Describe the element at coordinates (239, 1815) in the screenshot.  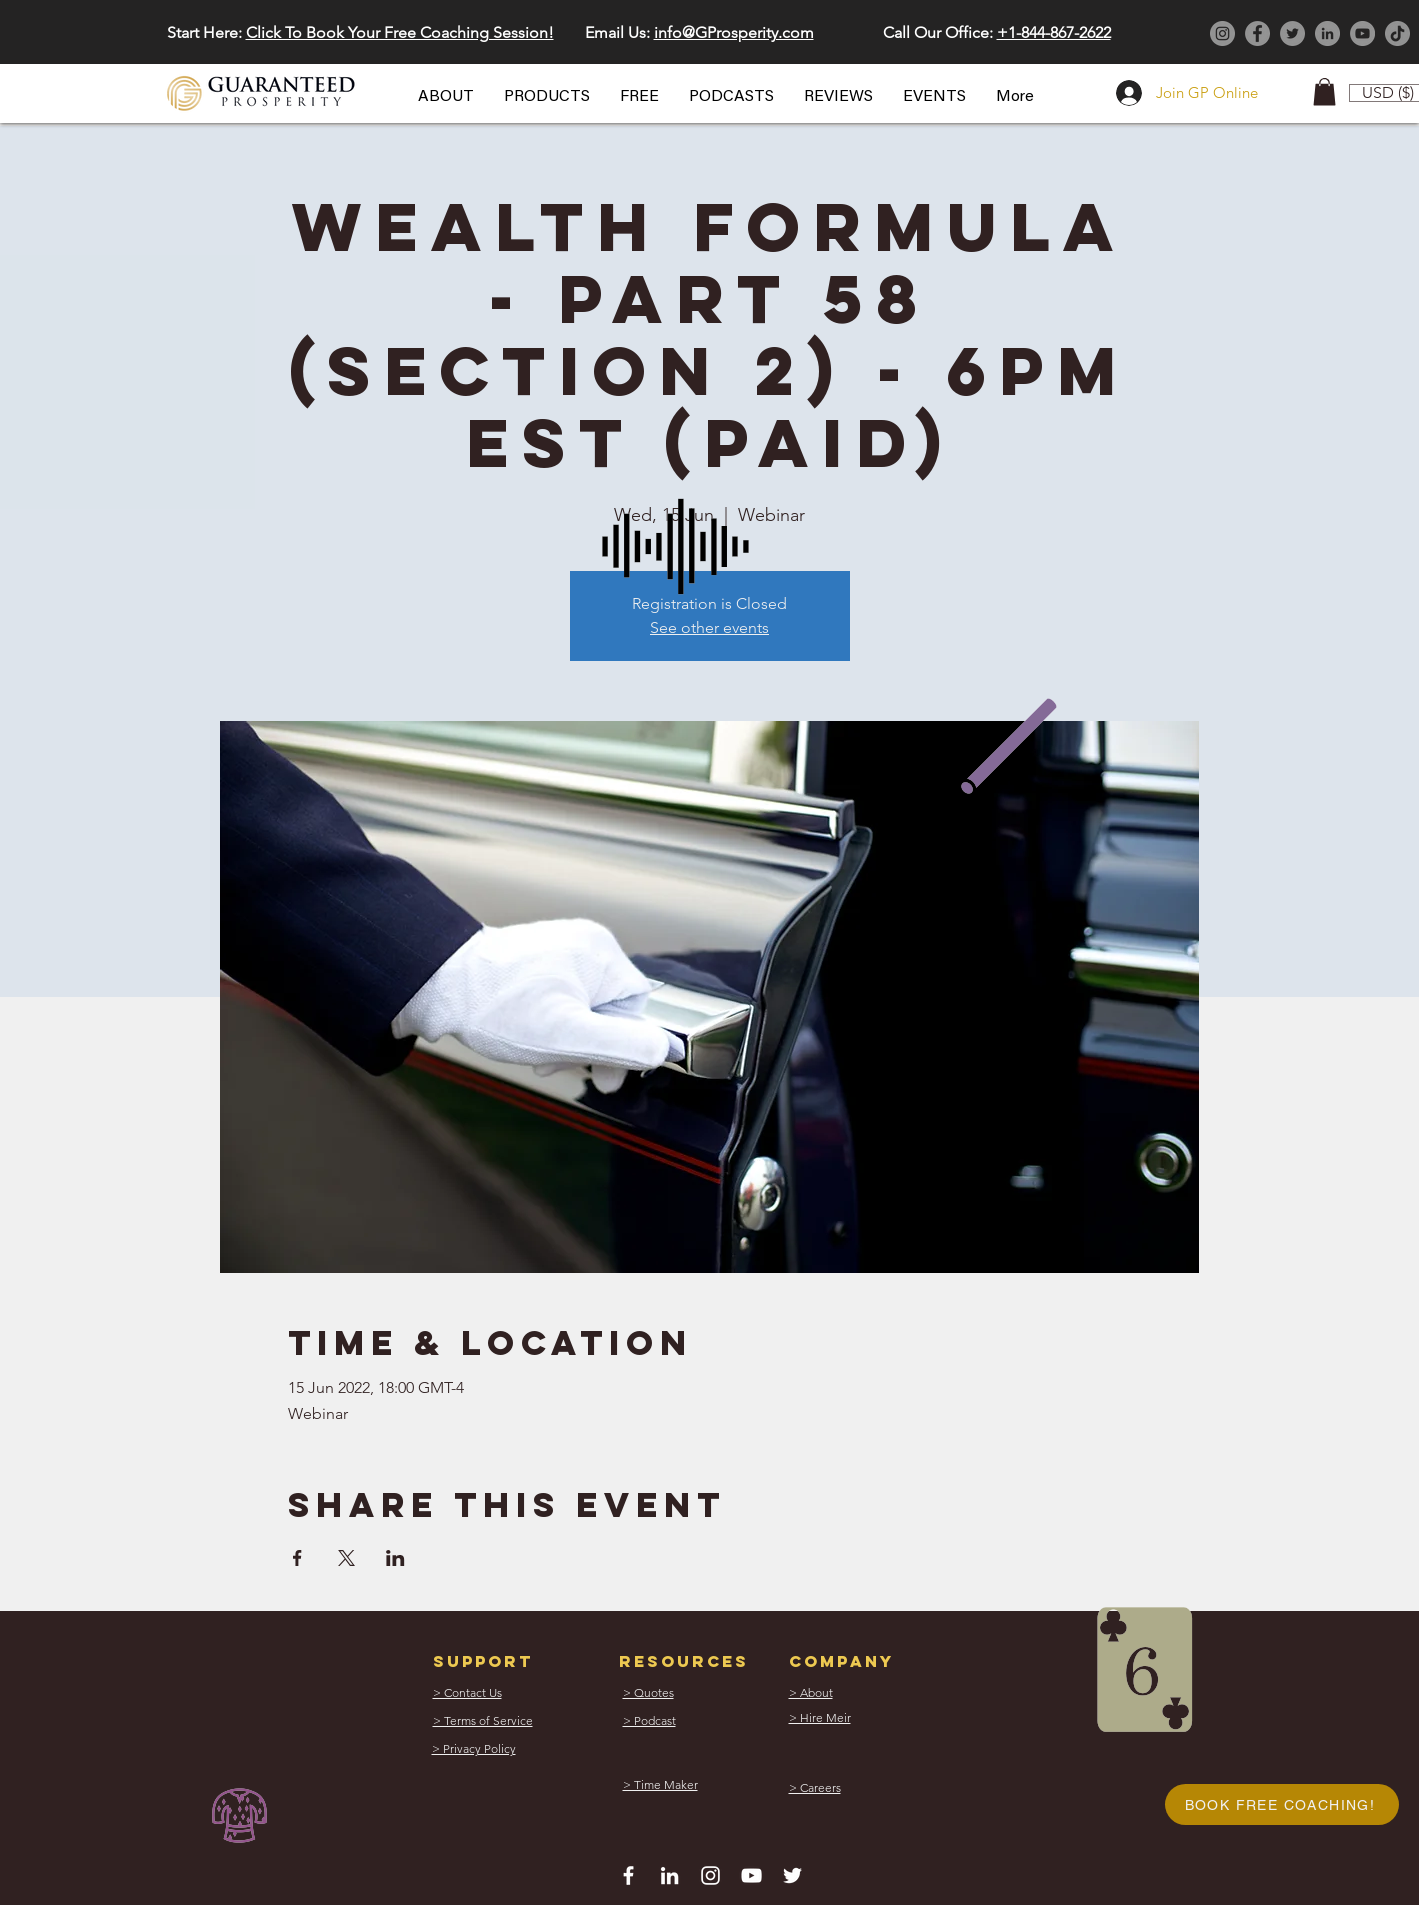
I see `equip chainmail armor` at that location.